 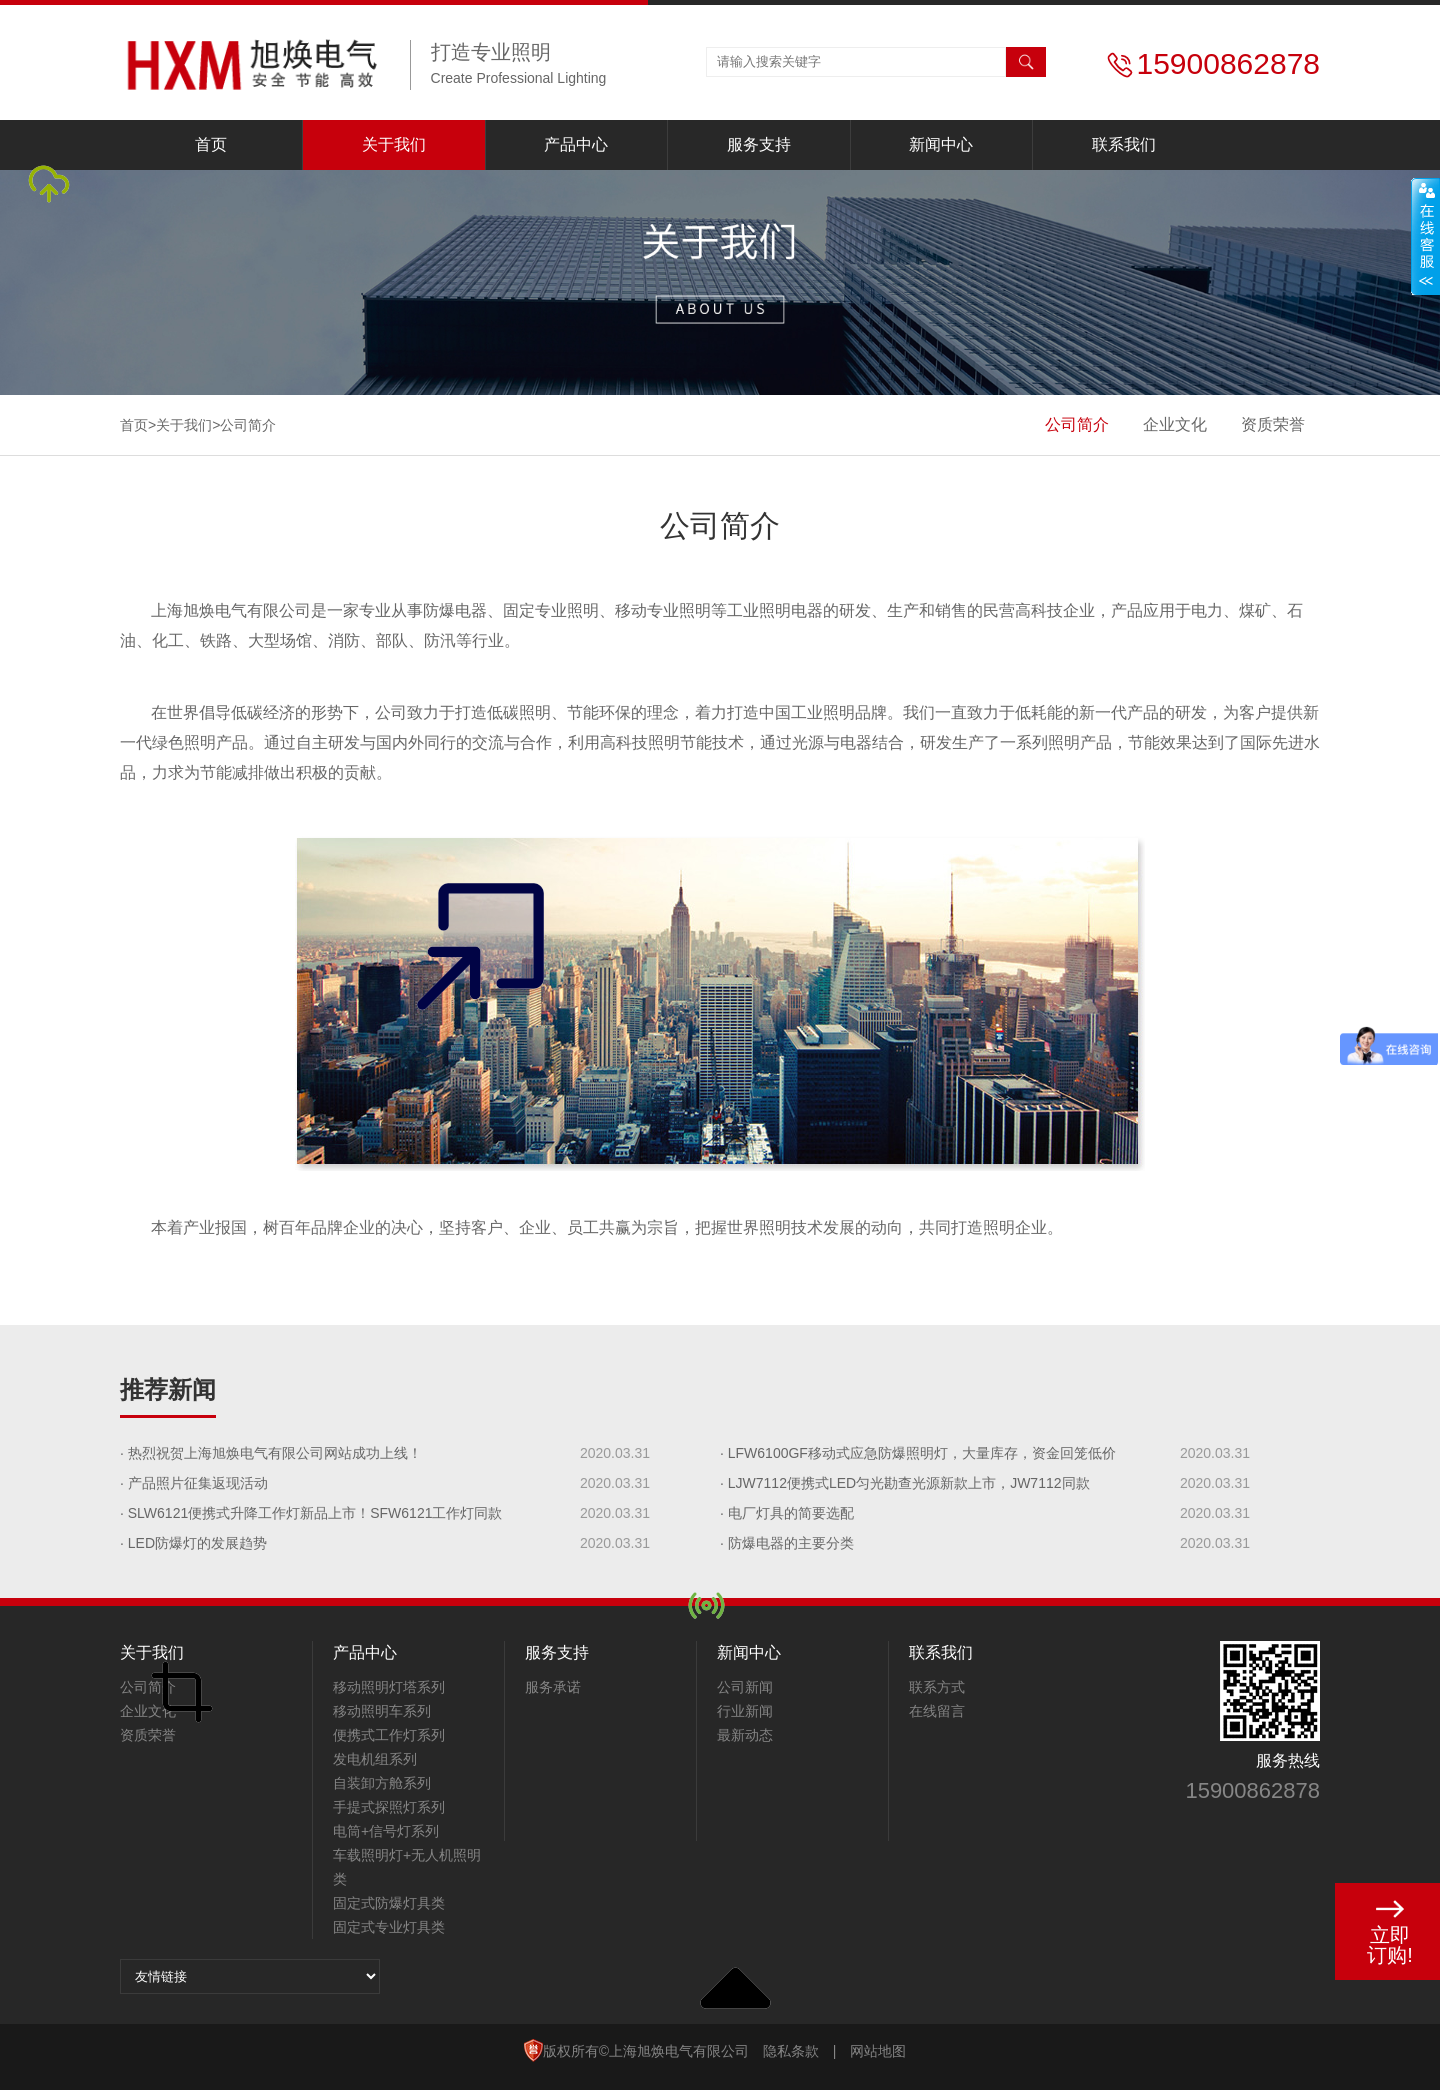 I want to click on access radio or audio streaming, so click(x=706, y=1605).